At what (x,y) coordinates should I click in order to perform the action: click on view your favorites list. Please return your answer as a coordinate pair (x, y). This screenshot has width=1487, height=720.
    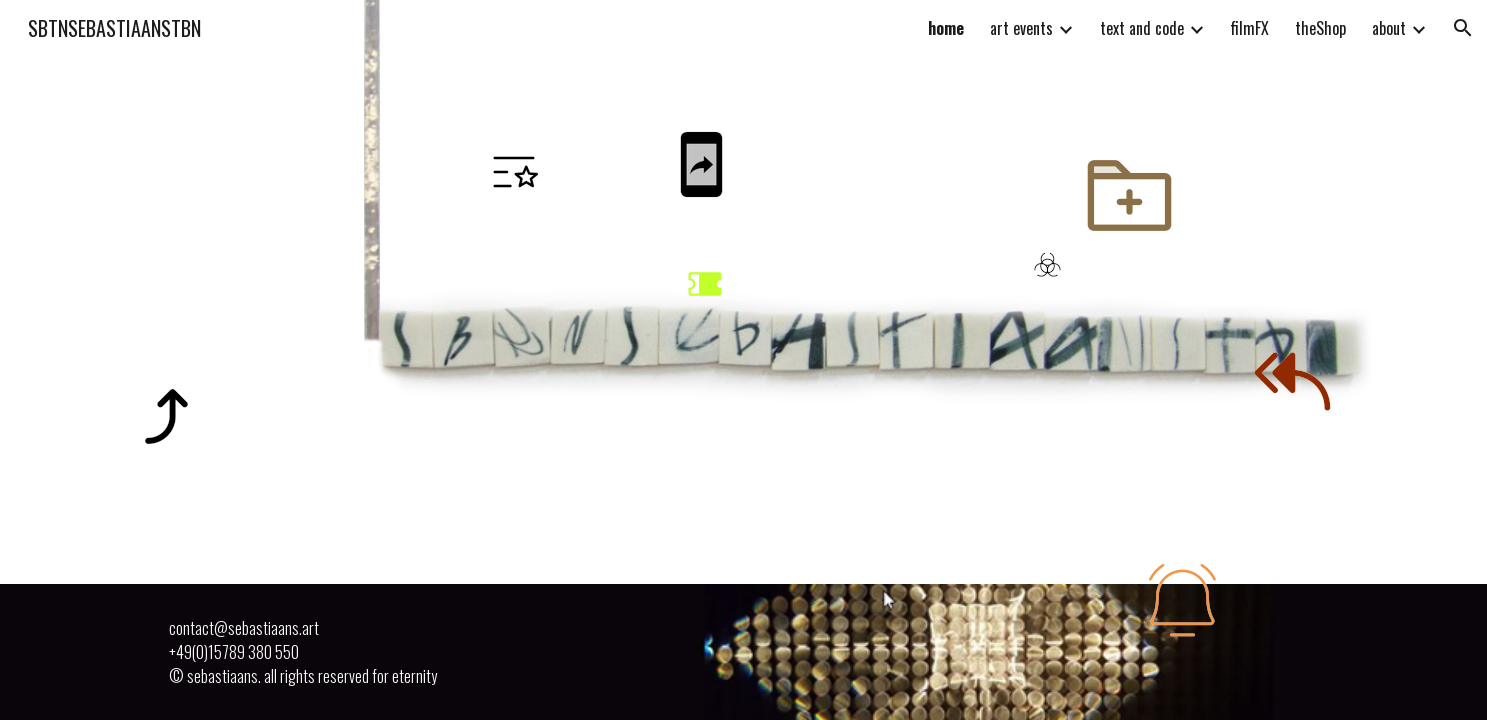
    Looking at the image, I should click on (514, 172).